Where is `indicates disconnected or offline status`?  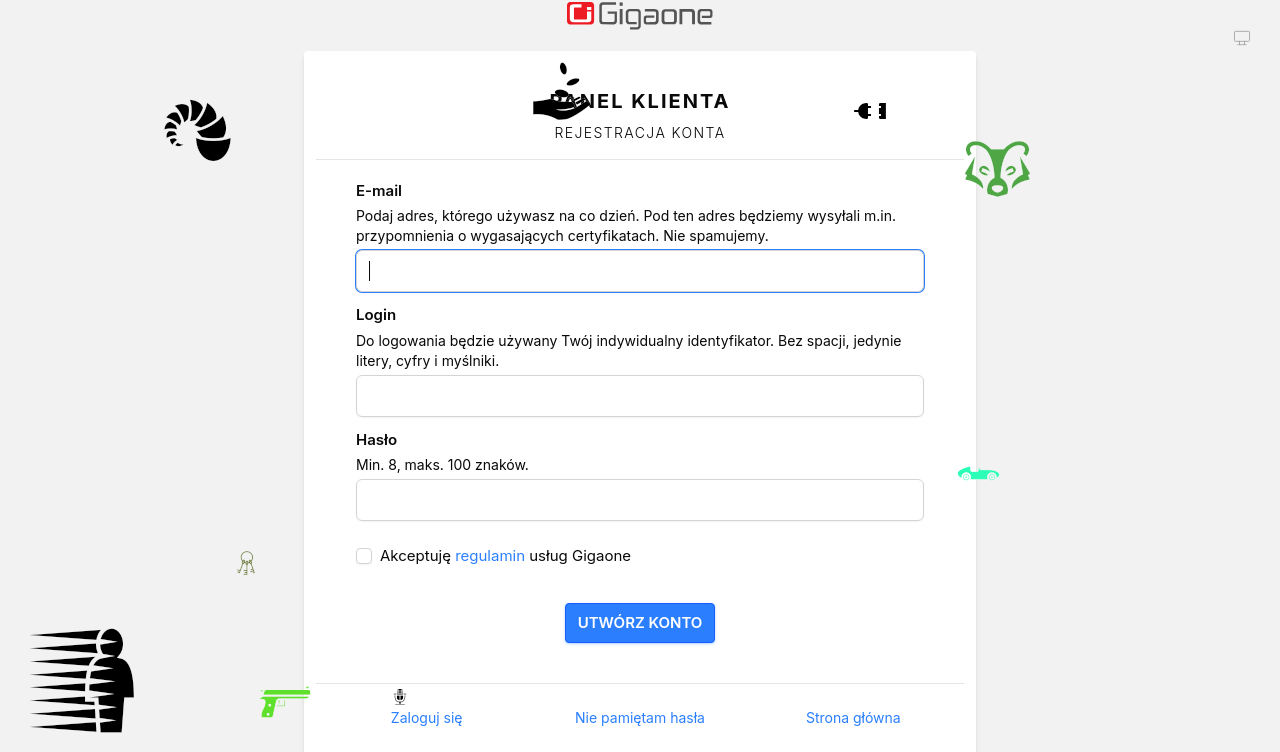 indicates disconnected or offline status is located at coordinates (870, 111).